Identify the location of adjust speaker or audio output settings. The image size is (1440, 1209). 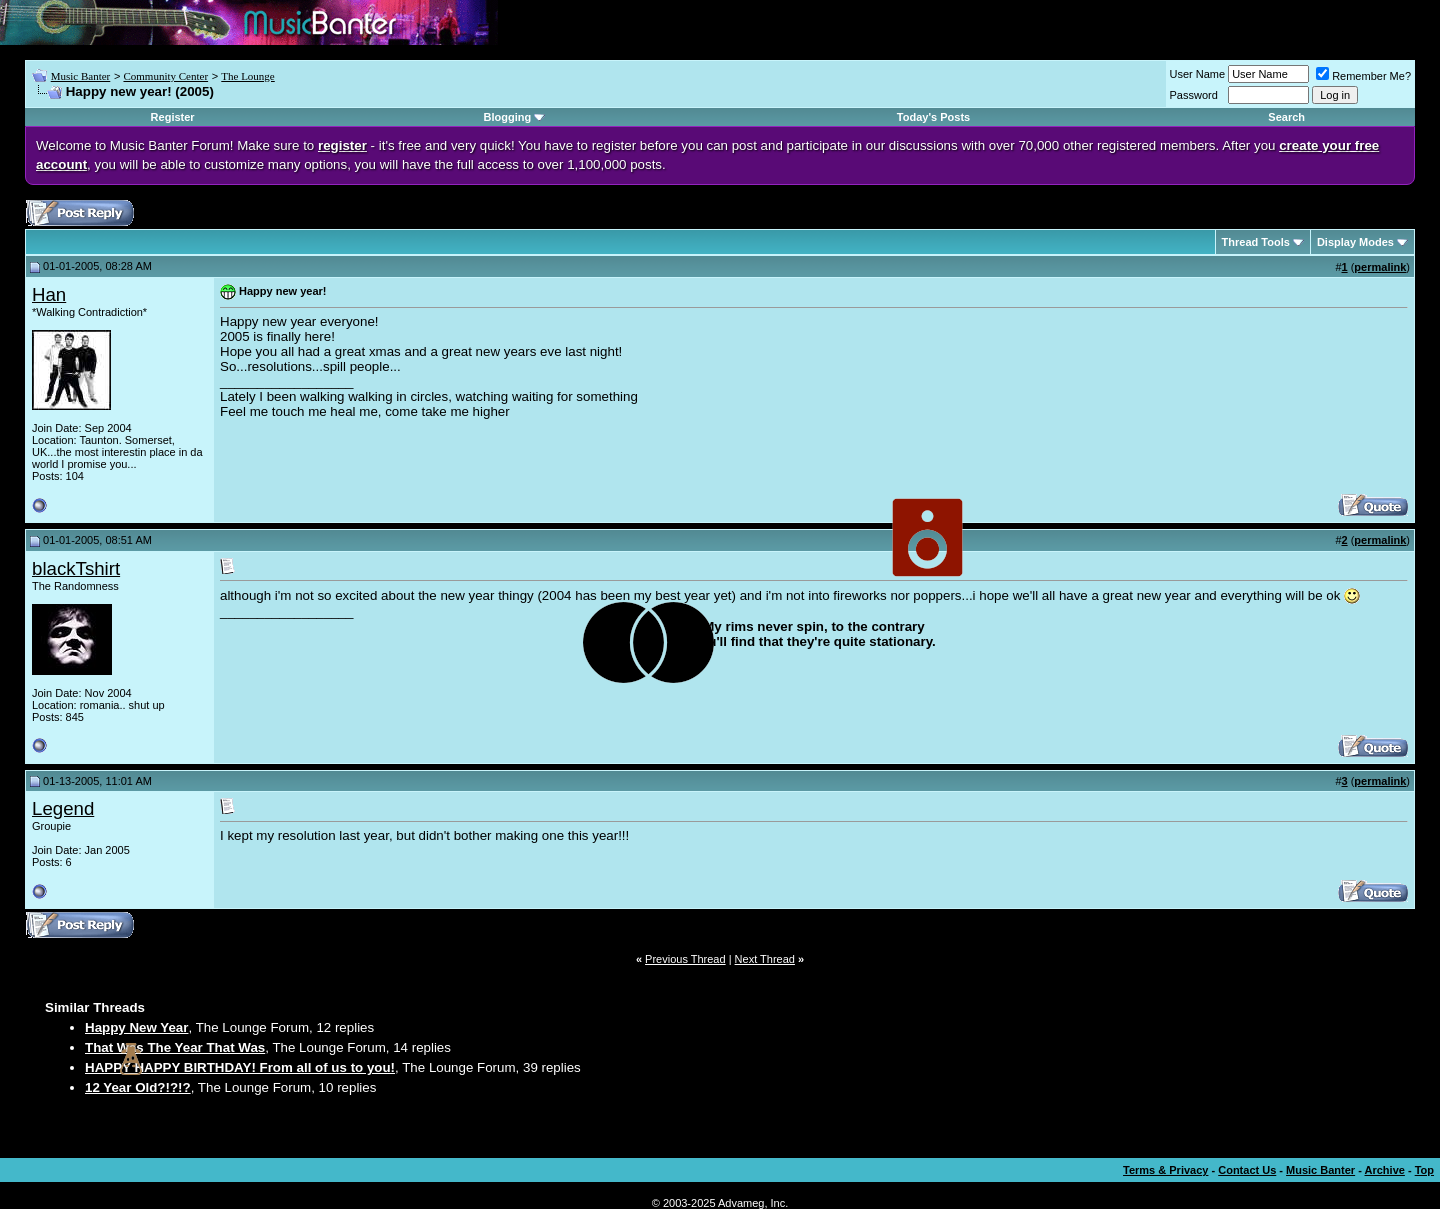
(927, 537).